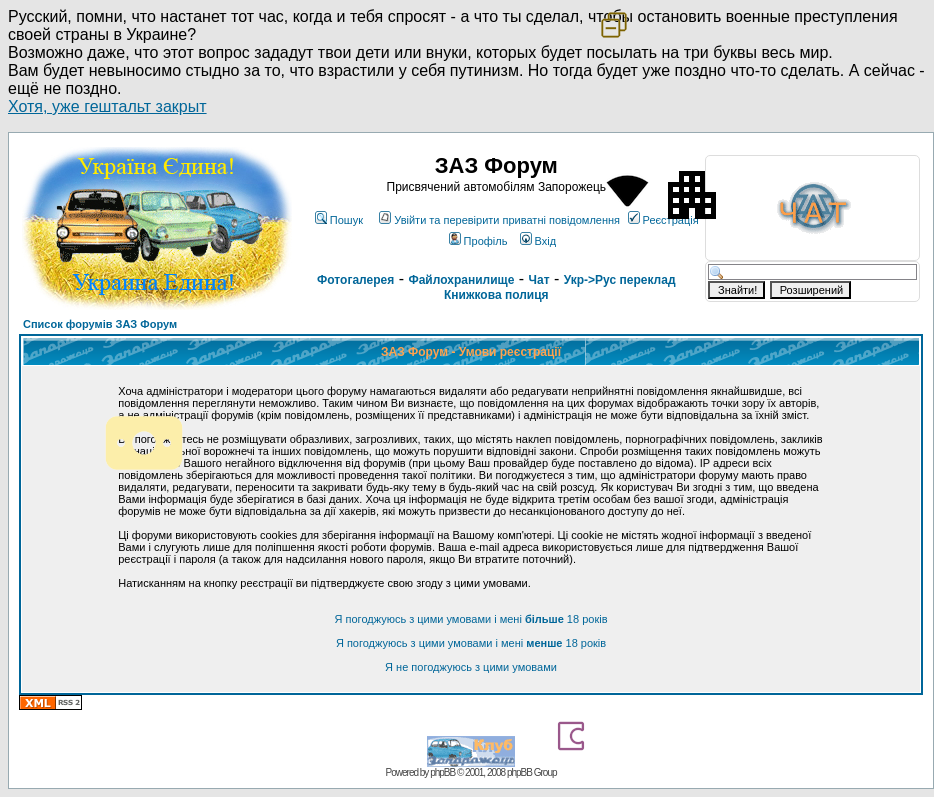 The width and height of the screenshot is (934, 797). I want to click on open coda document, so click(571, 736).